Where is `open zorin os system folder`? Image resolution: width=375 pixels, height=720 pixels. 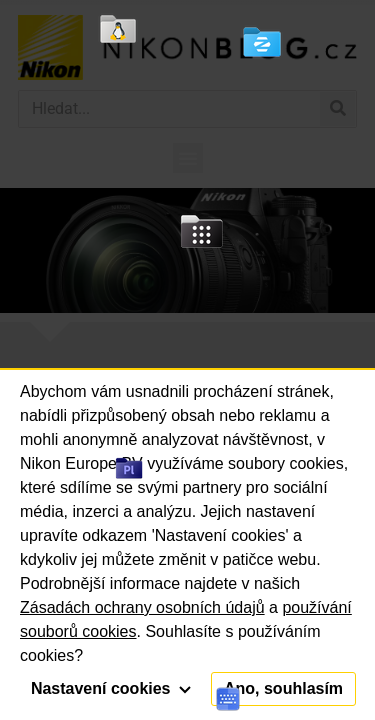
open zorin os system folder is located at coordinates (262, 43).